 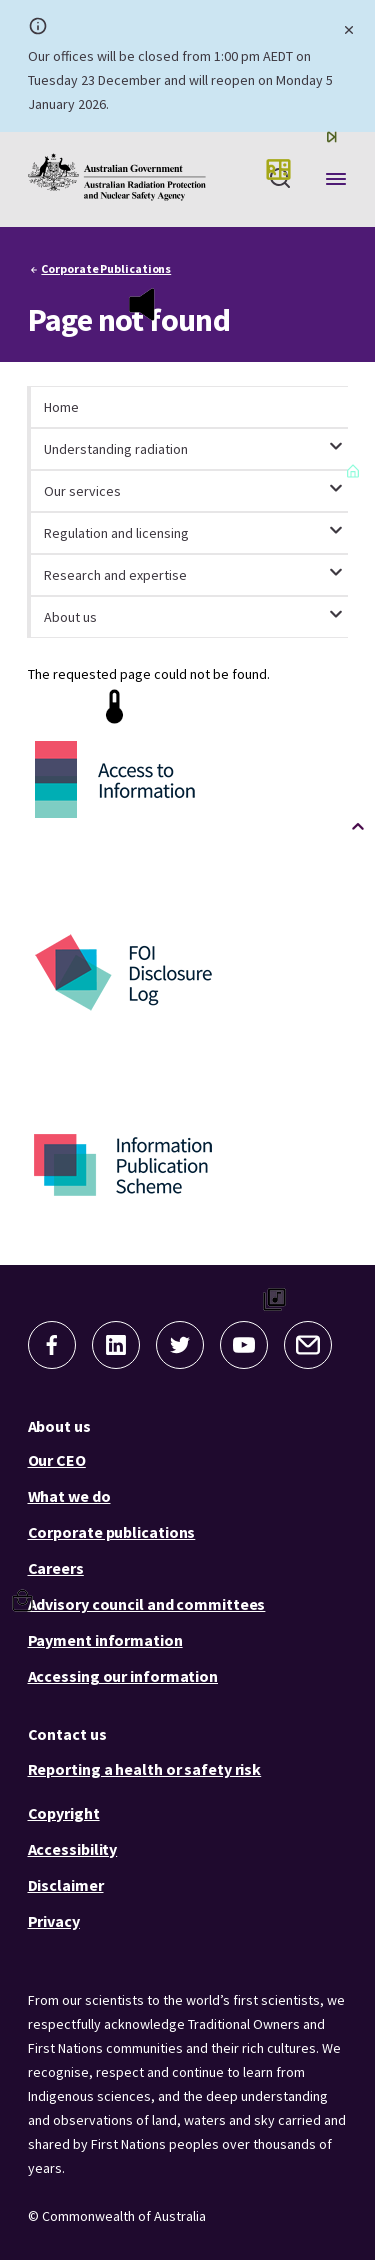 What do you see at coordinates (114, 706) in the screenshot?
I see `view current temperature` at bounding box center [114, 706].